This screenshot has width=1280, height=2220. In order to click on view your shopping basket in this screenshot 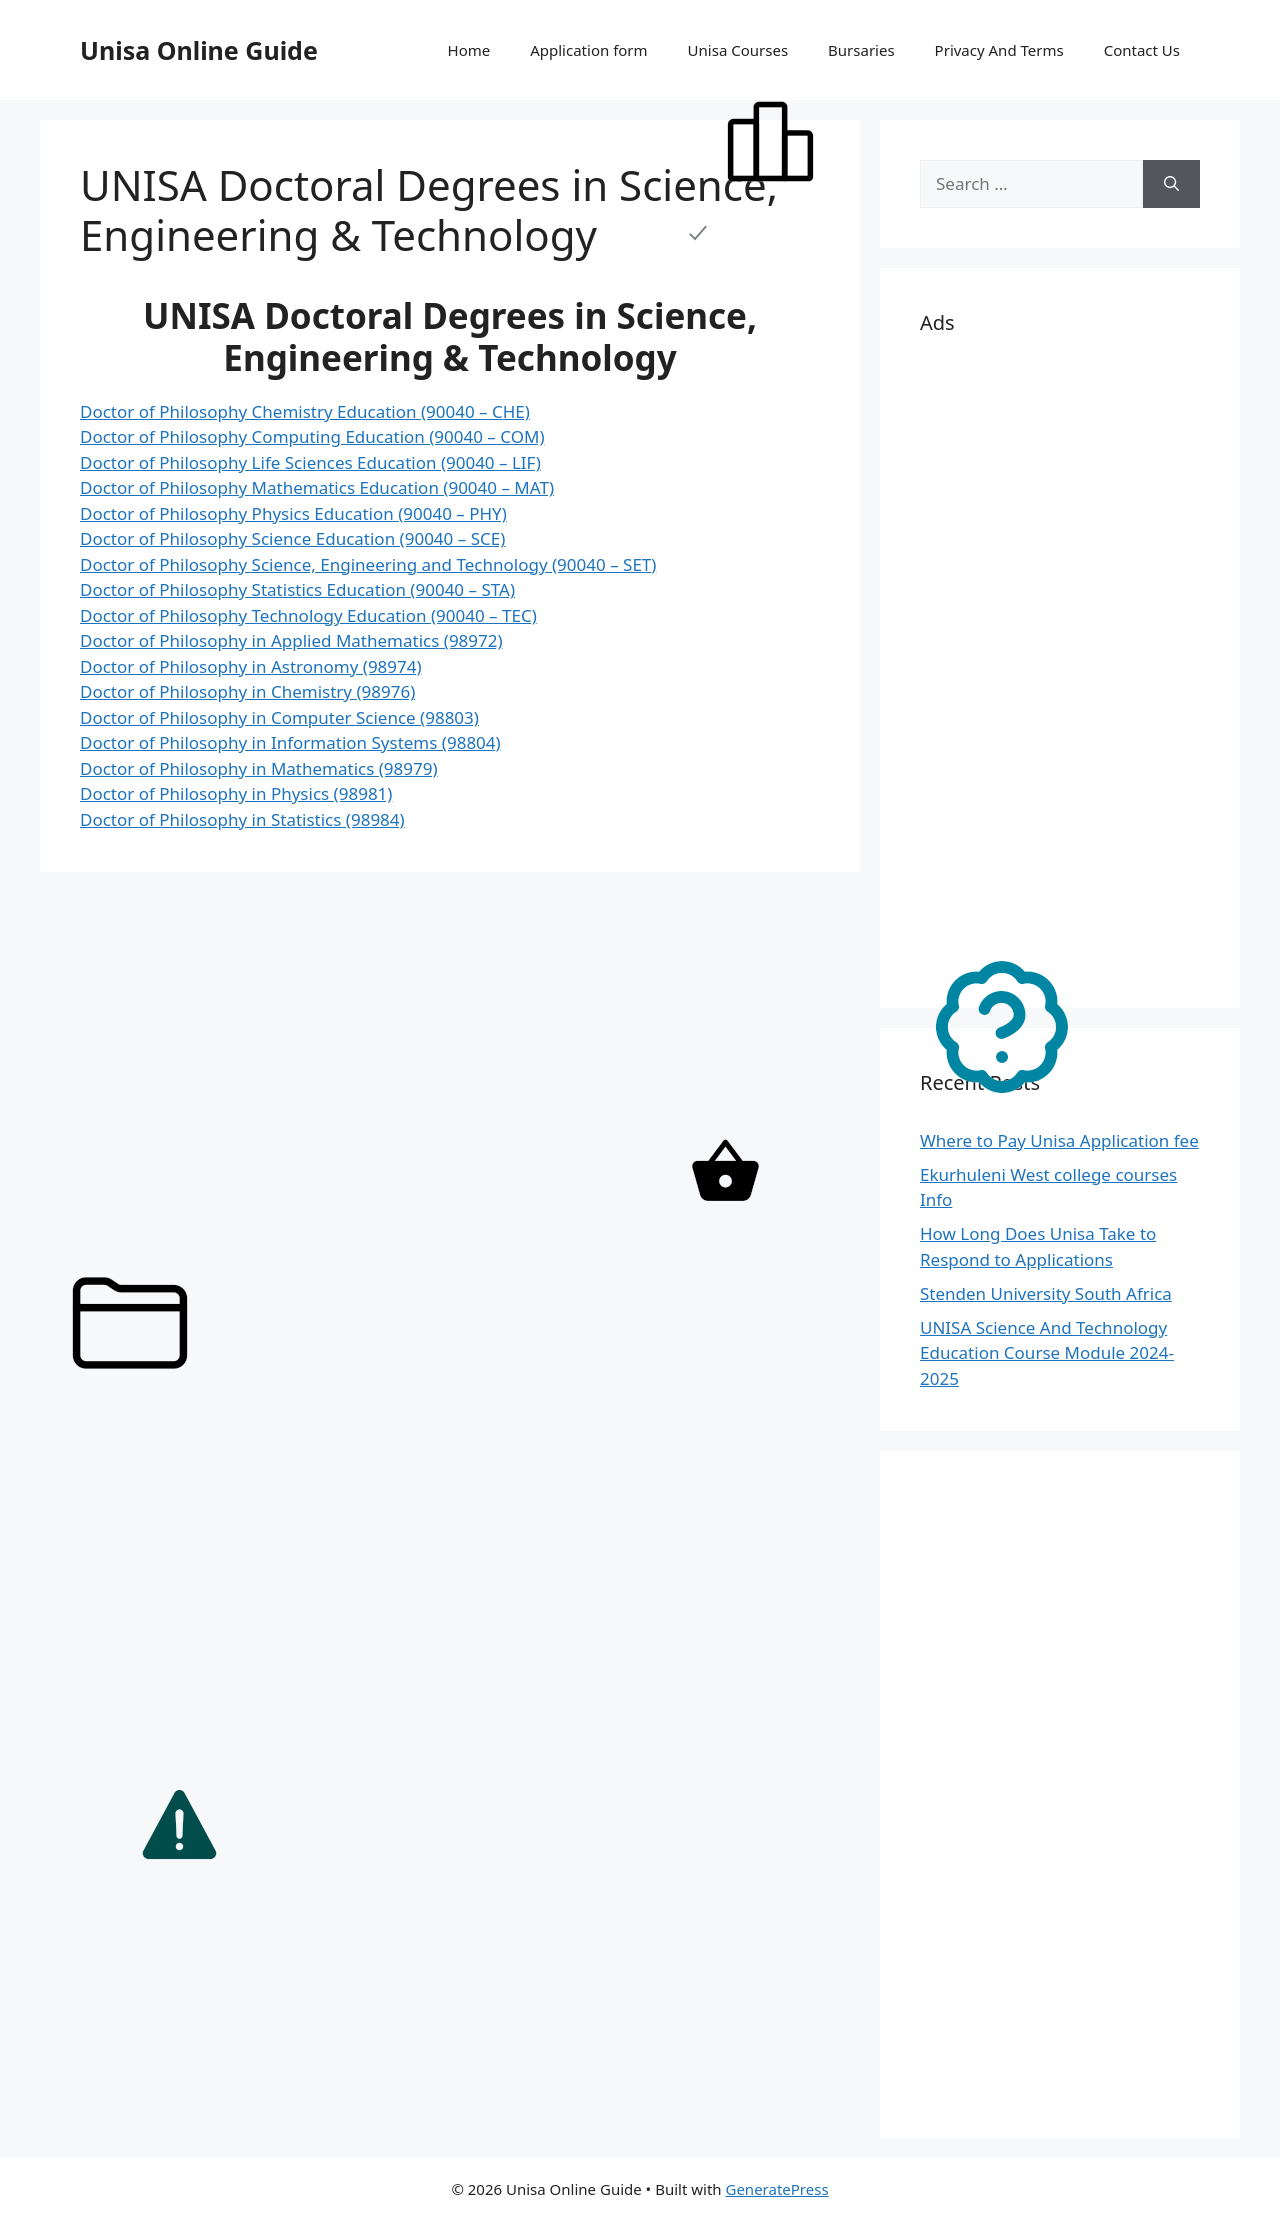, I will do `click(725, 1171)`.